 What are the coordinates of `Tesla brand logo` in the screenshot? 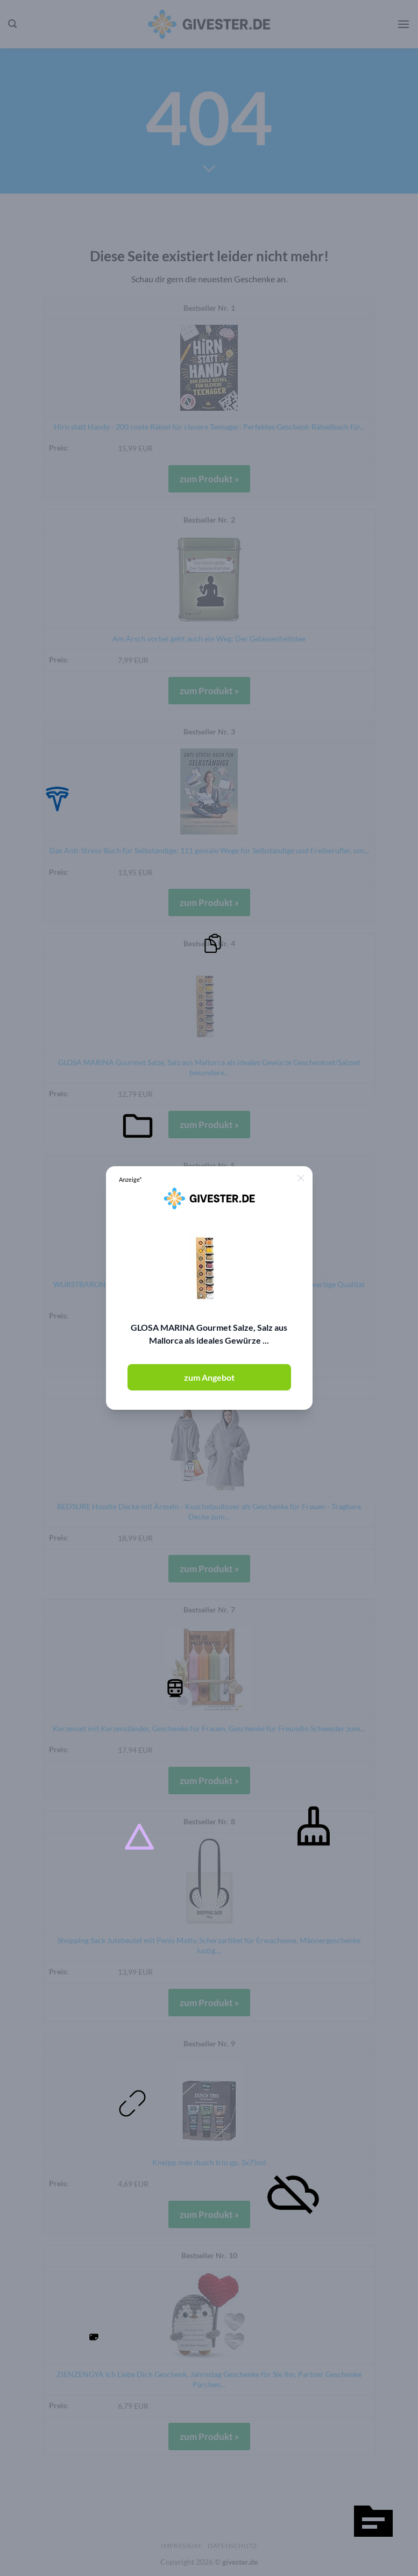 It's located at (57, 798).